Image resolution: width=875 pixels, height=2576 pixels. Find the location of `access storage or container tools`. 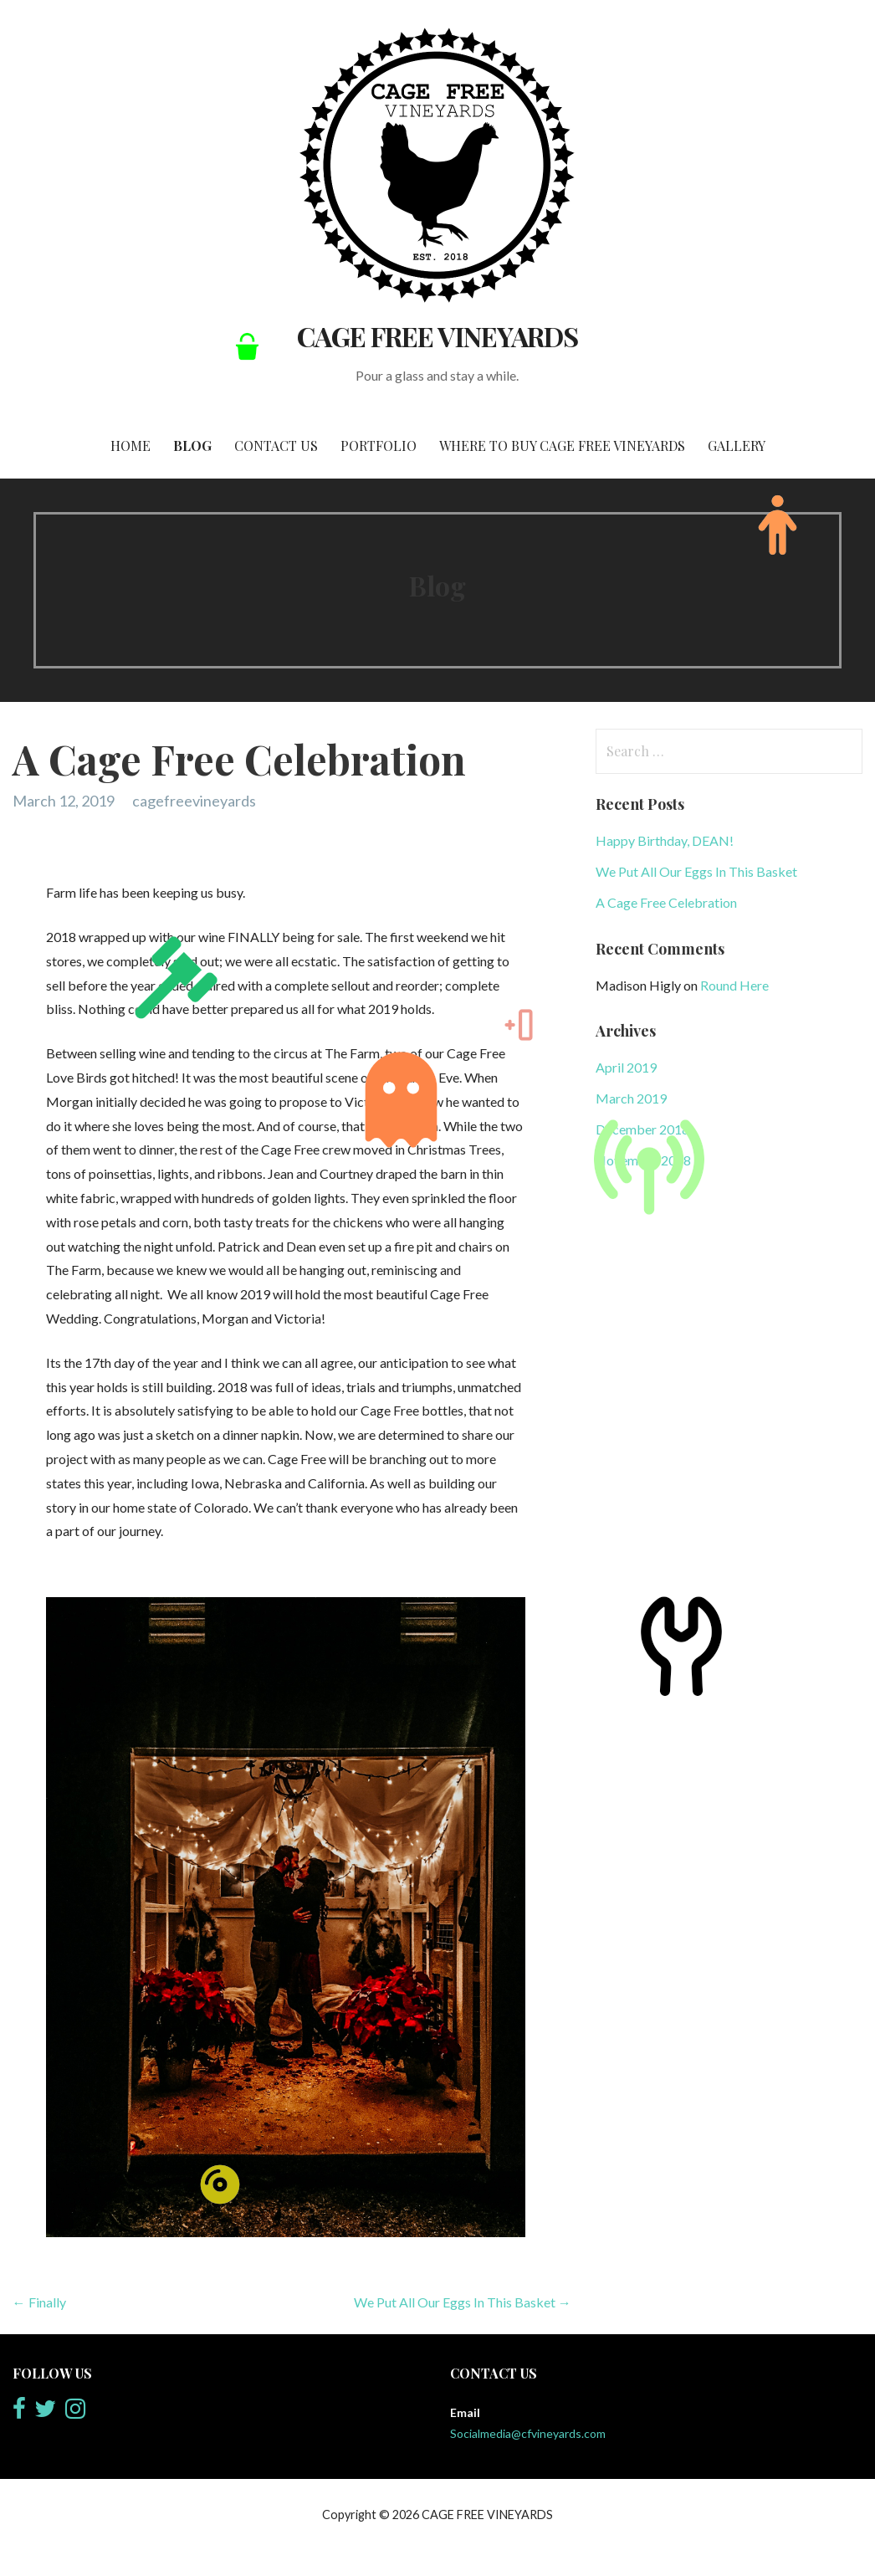

access storage or container tools is located at coordinates (247, 346).